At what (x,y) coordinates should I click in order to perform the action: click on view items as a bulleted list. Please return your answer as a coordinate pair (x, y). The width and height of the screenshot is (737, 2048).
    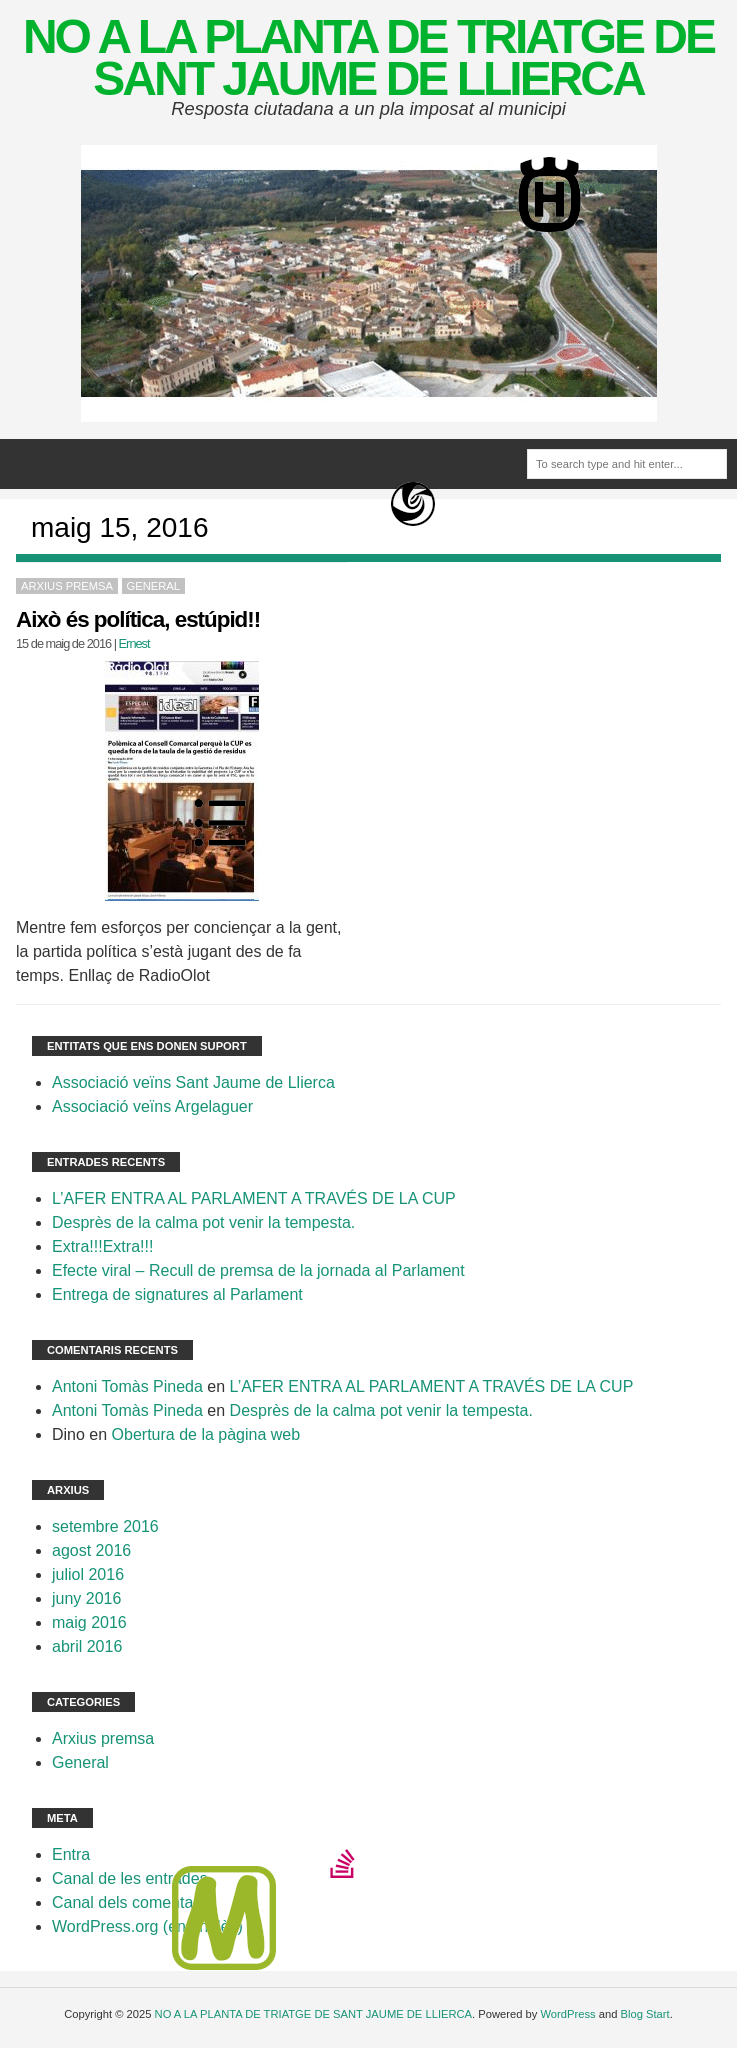
    Looking at the image, I should click on (220, 823).